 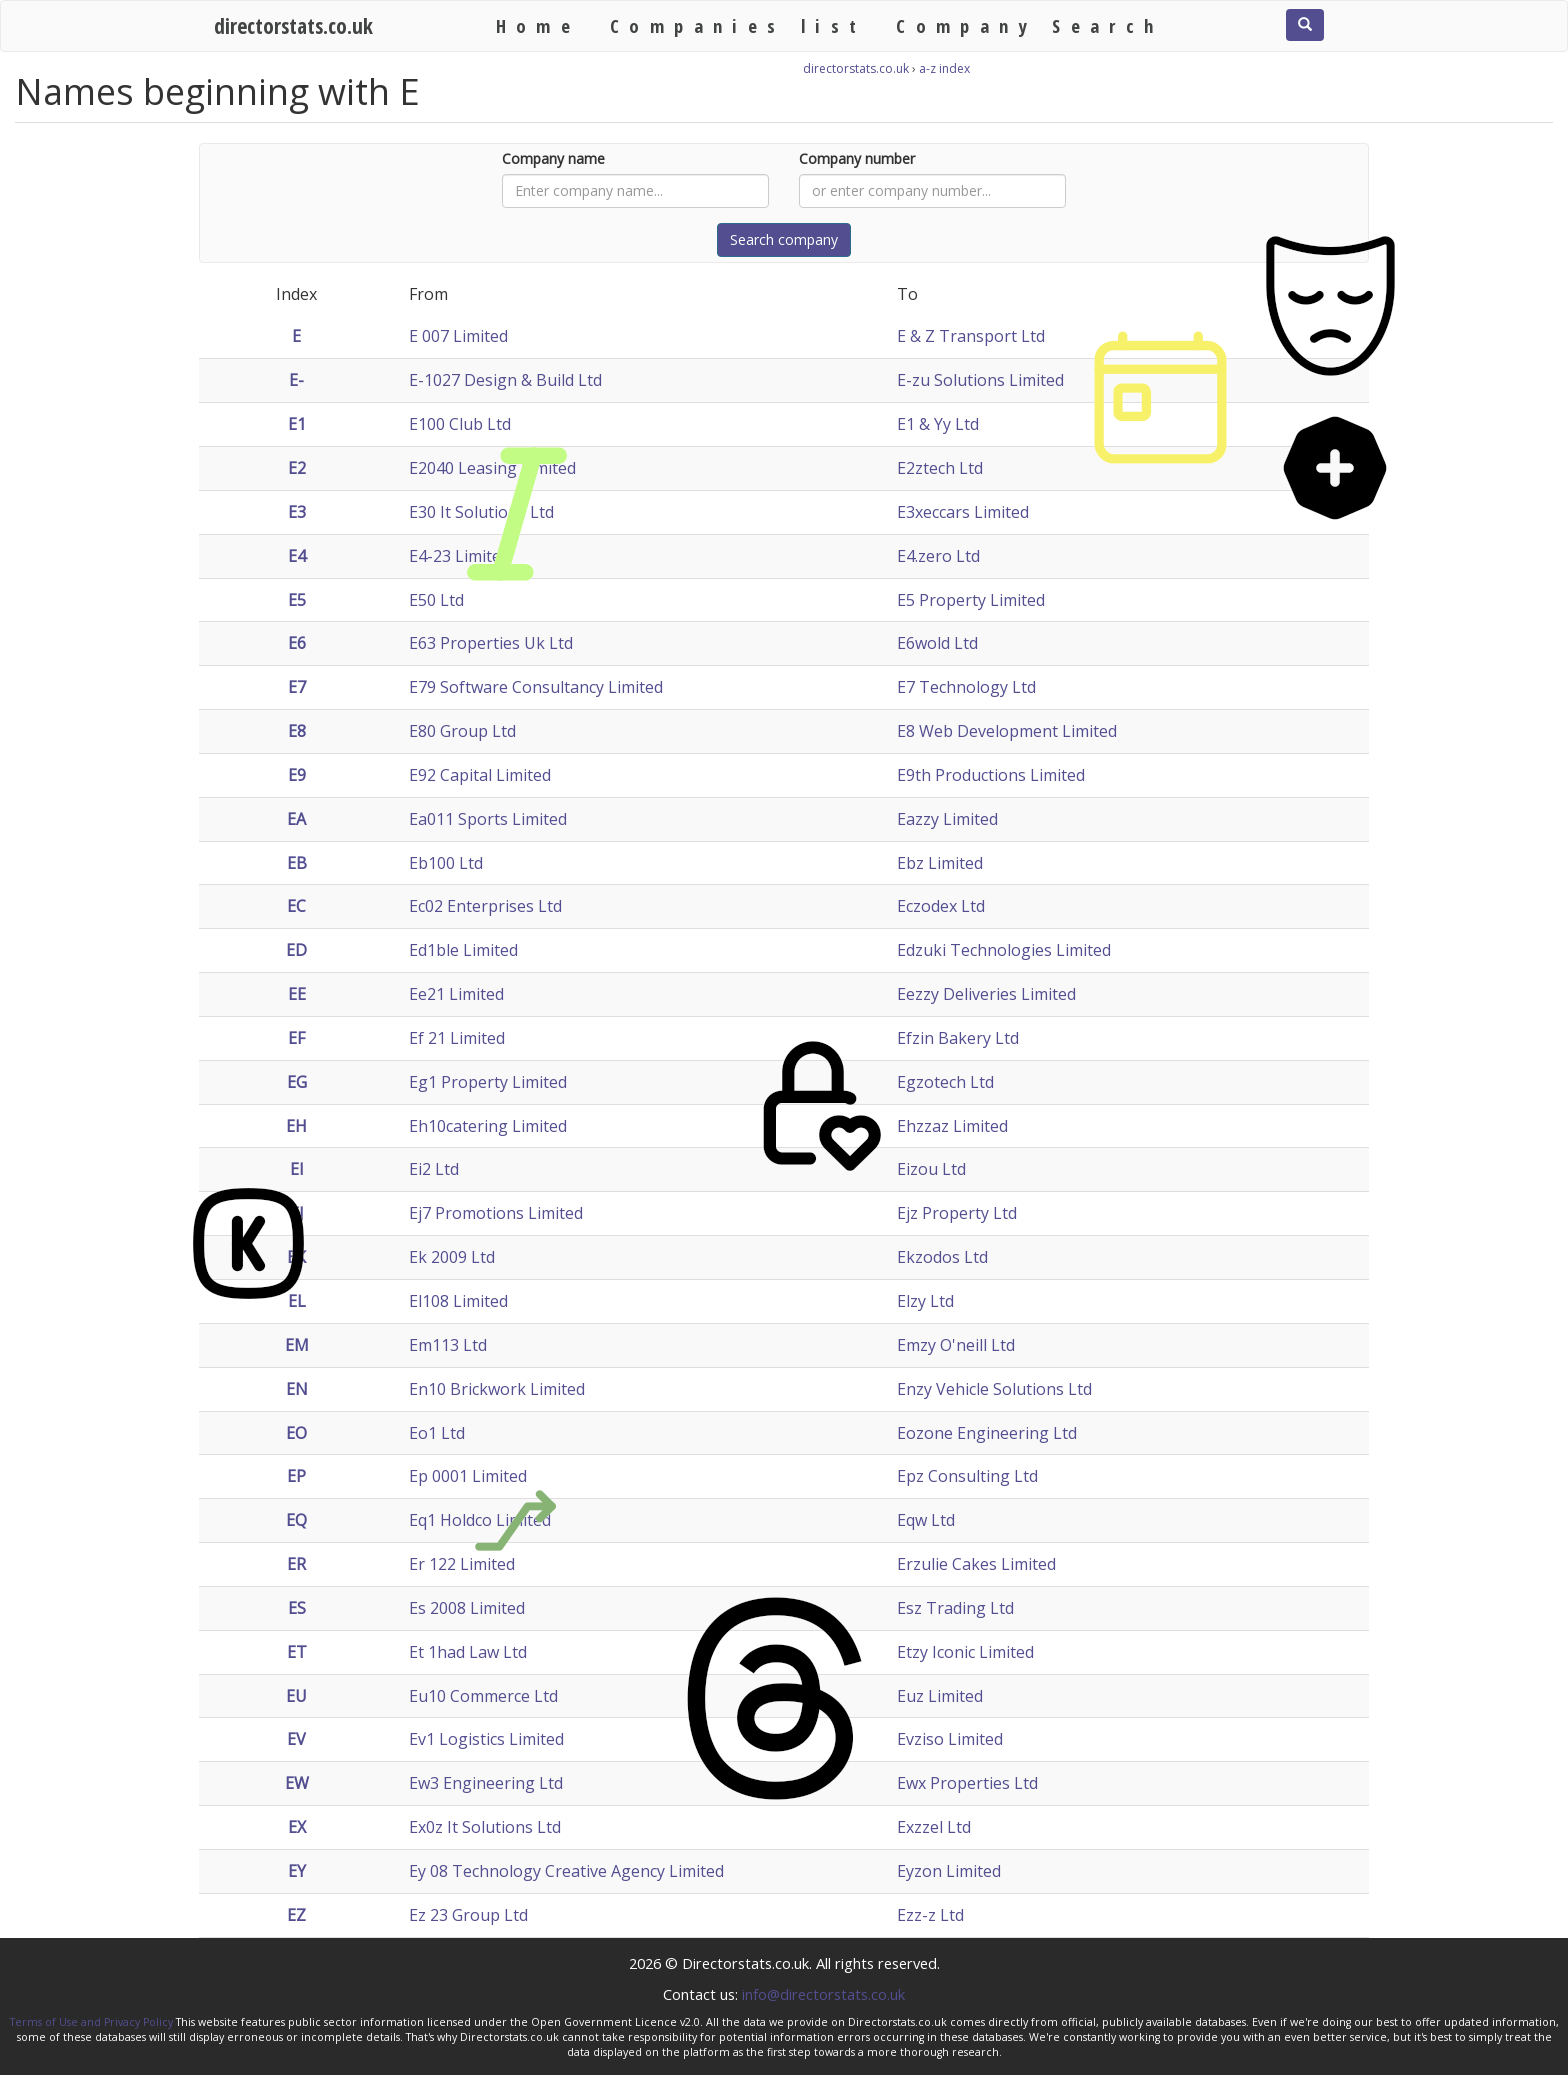 What do you see at coordinates (1335, 468) in the screenshot?
I see `add a new item or element` at bounding box center [1335, 468].